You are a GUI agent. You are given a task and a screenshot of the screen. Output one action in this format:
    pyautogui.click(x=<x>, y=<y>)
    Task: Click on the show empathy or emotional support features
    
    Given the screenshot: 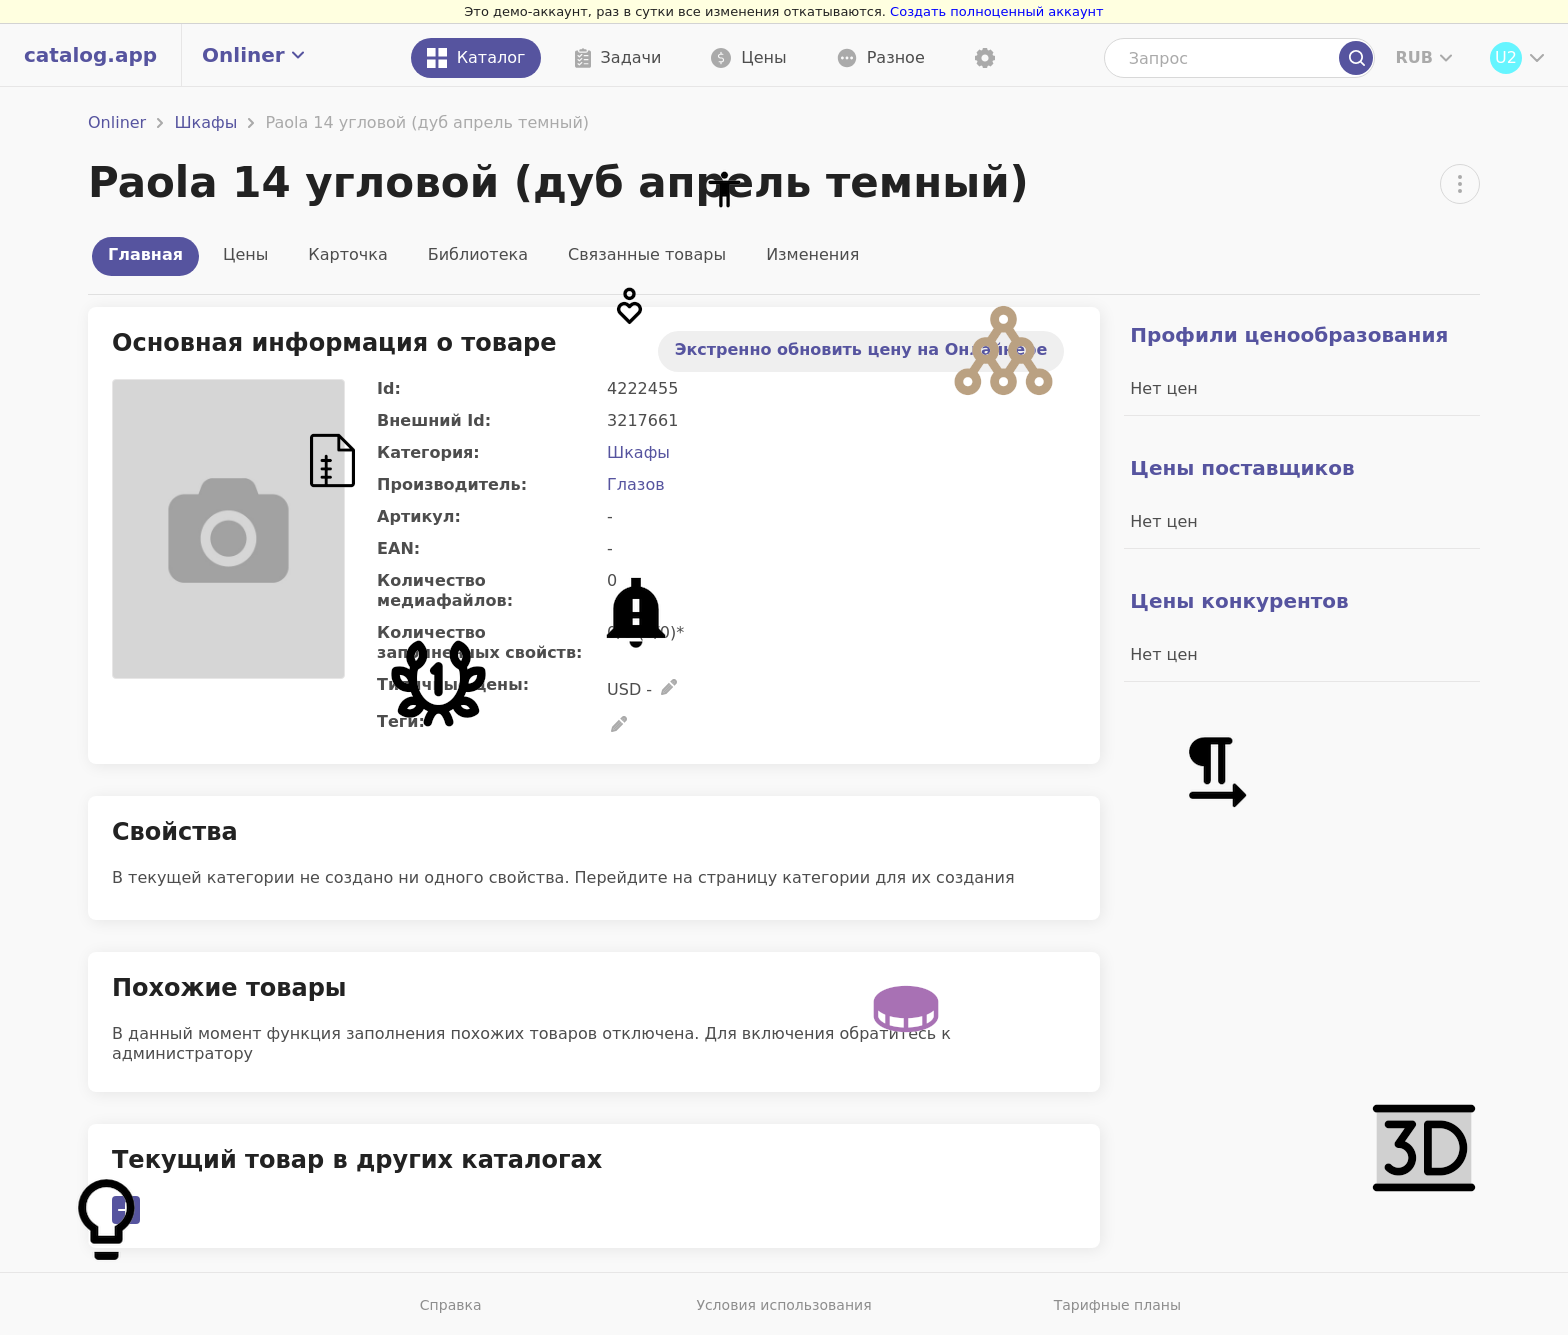 What is the action you would take?
    pyautogui.click(x=629, y=305)
    